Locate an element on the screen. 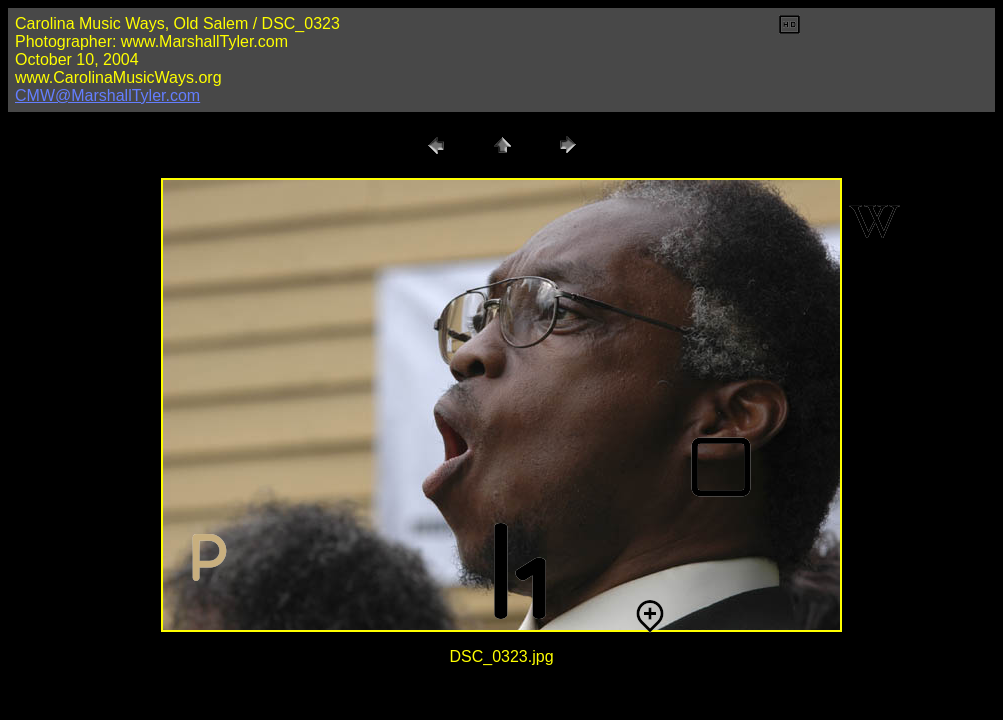  visit hackerone bug bounty platform is located at coordinates (520, 571).